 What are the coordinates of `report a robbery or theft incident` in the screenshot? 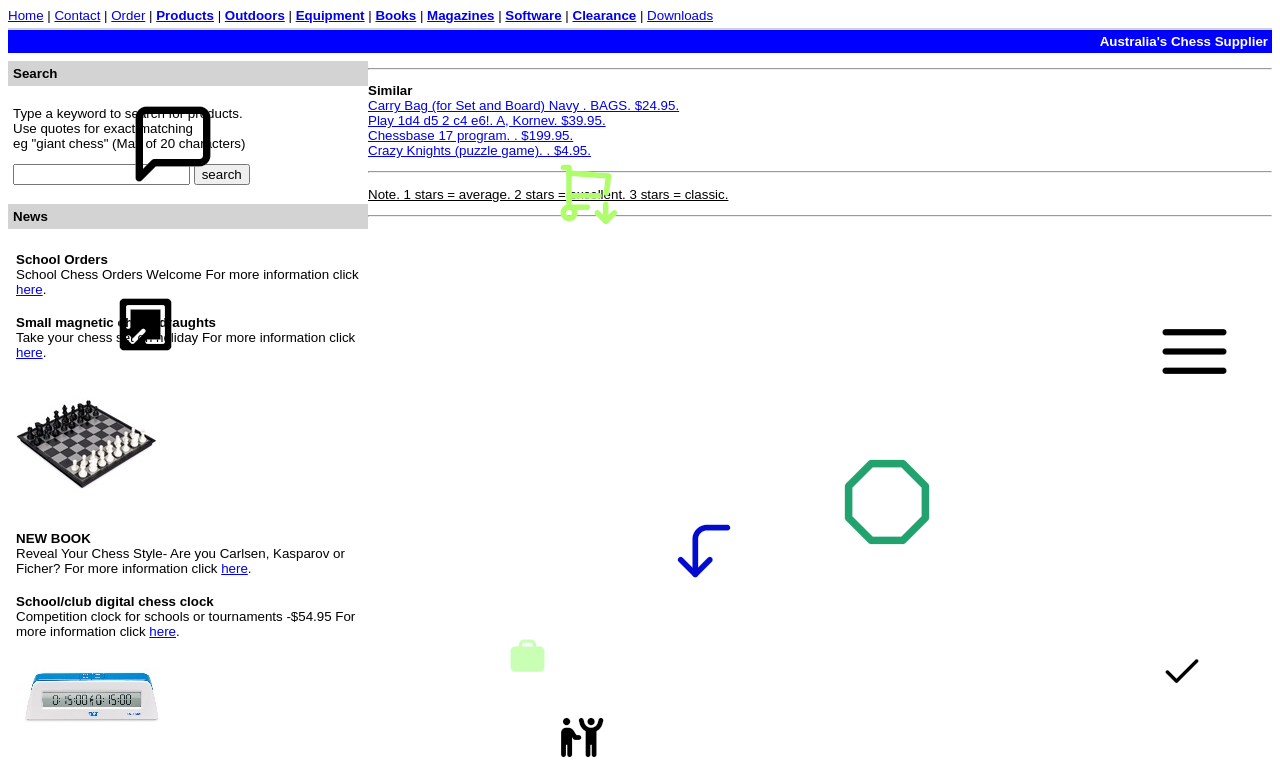 It's located at (582, 737).